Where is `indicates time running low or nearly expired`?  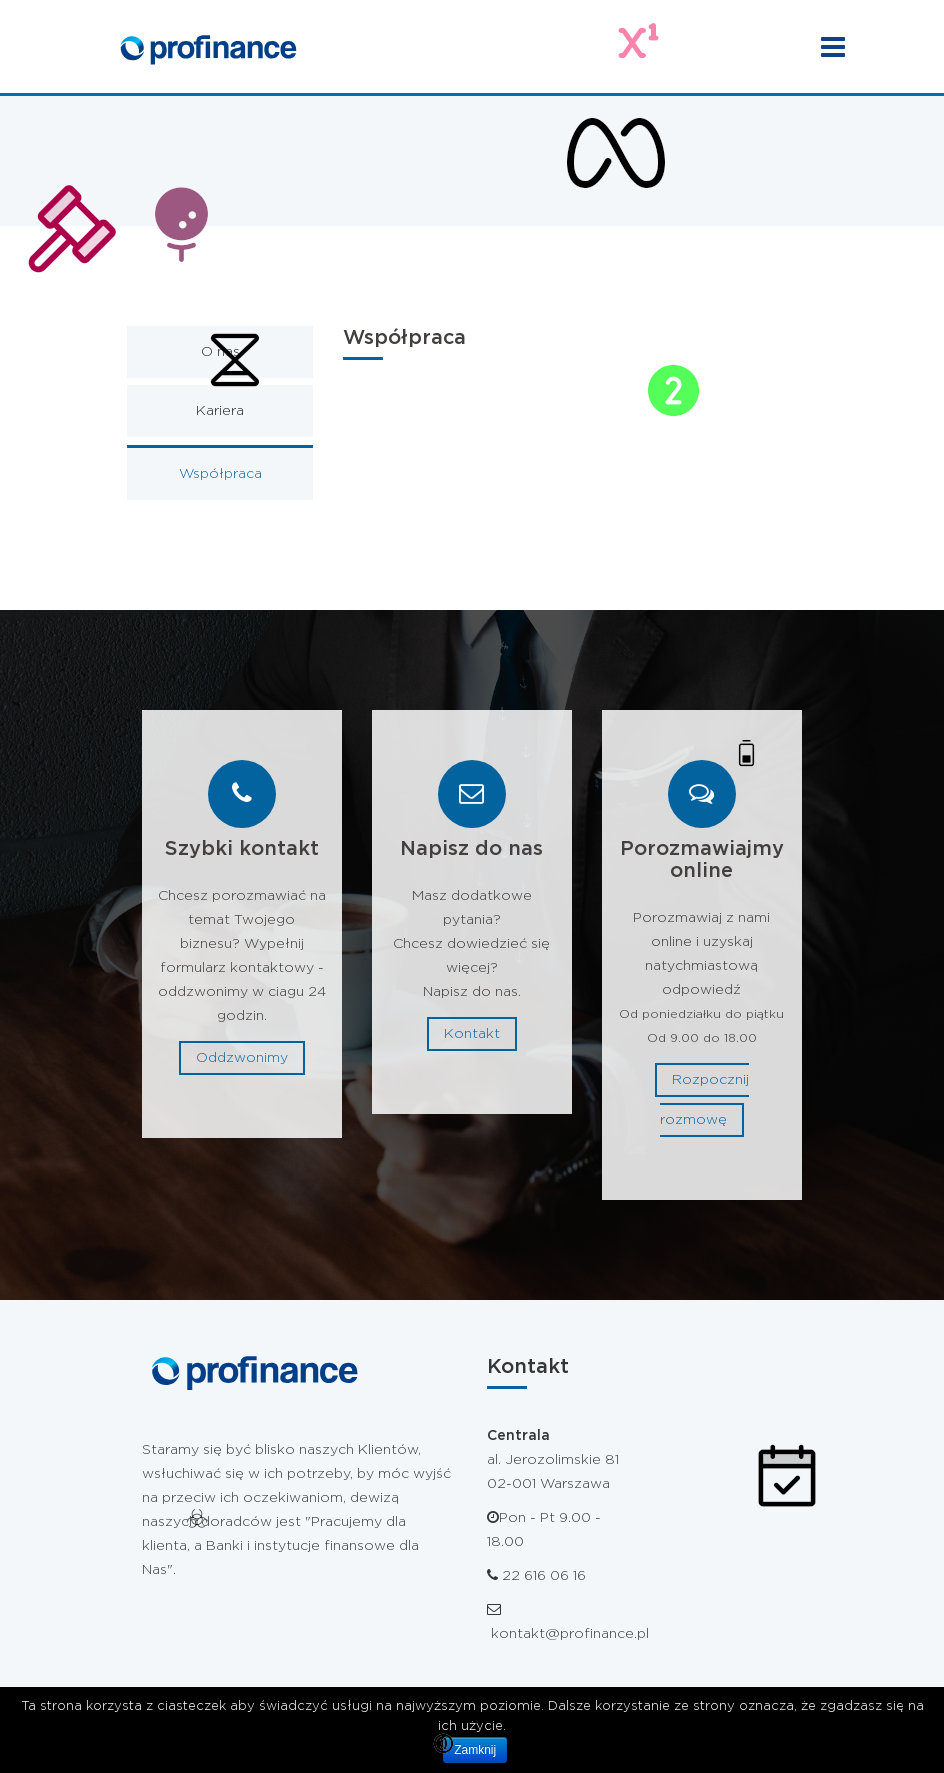 indicates time running low or nearly expired is located at coordinates (235, 360).